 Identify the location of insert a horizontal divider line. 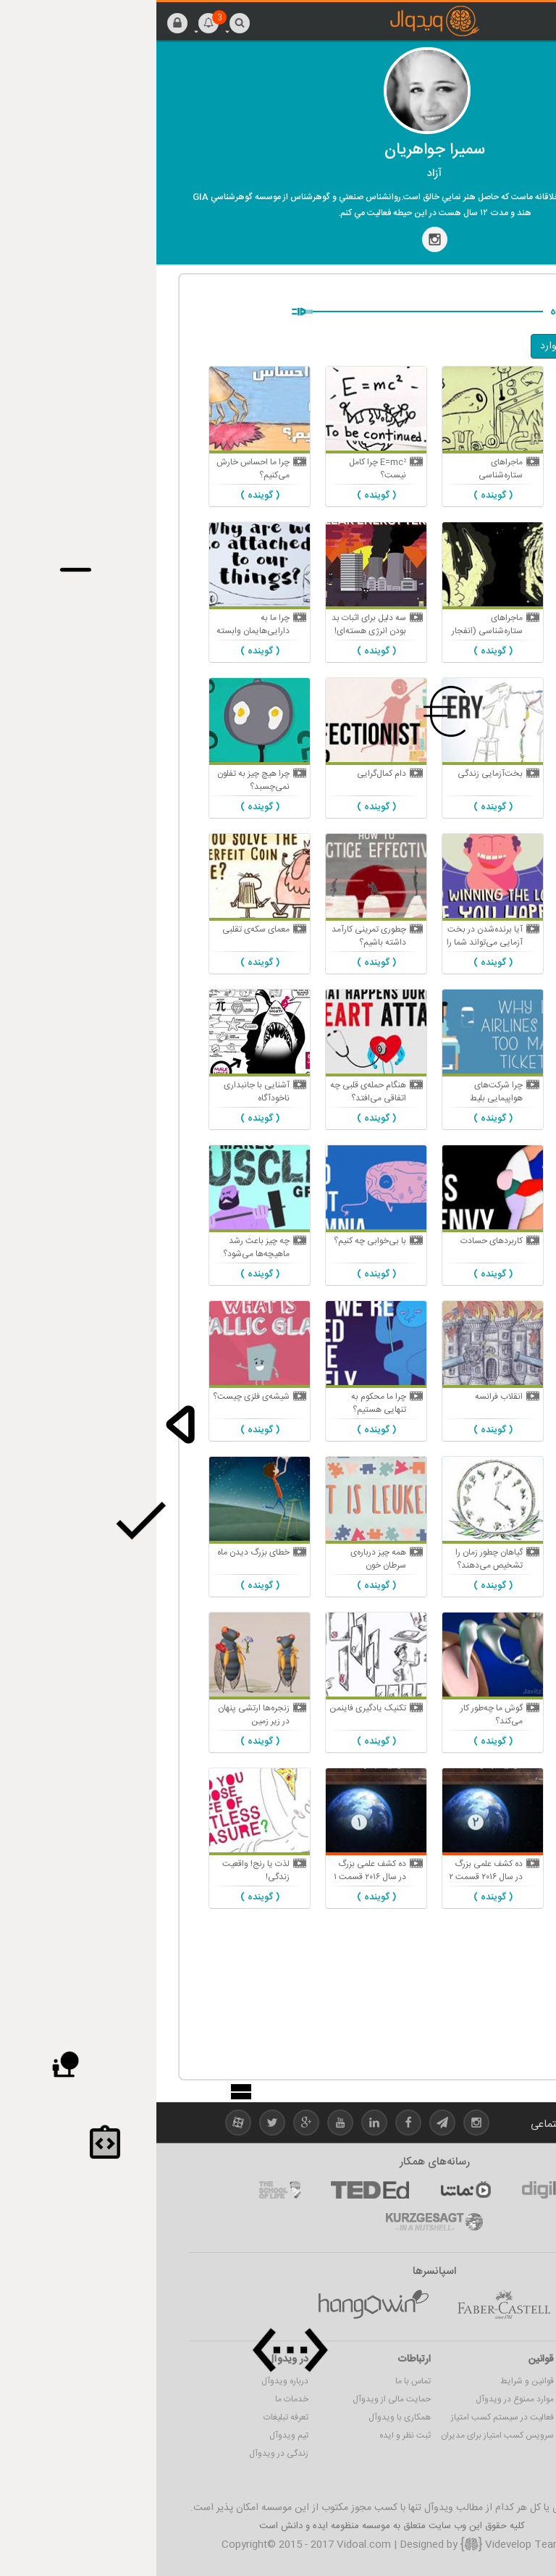
(75, 569).